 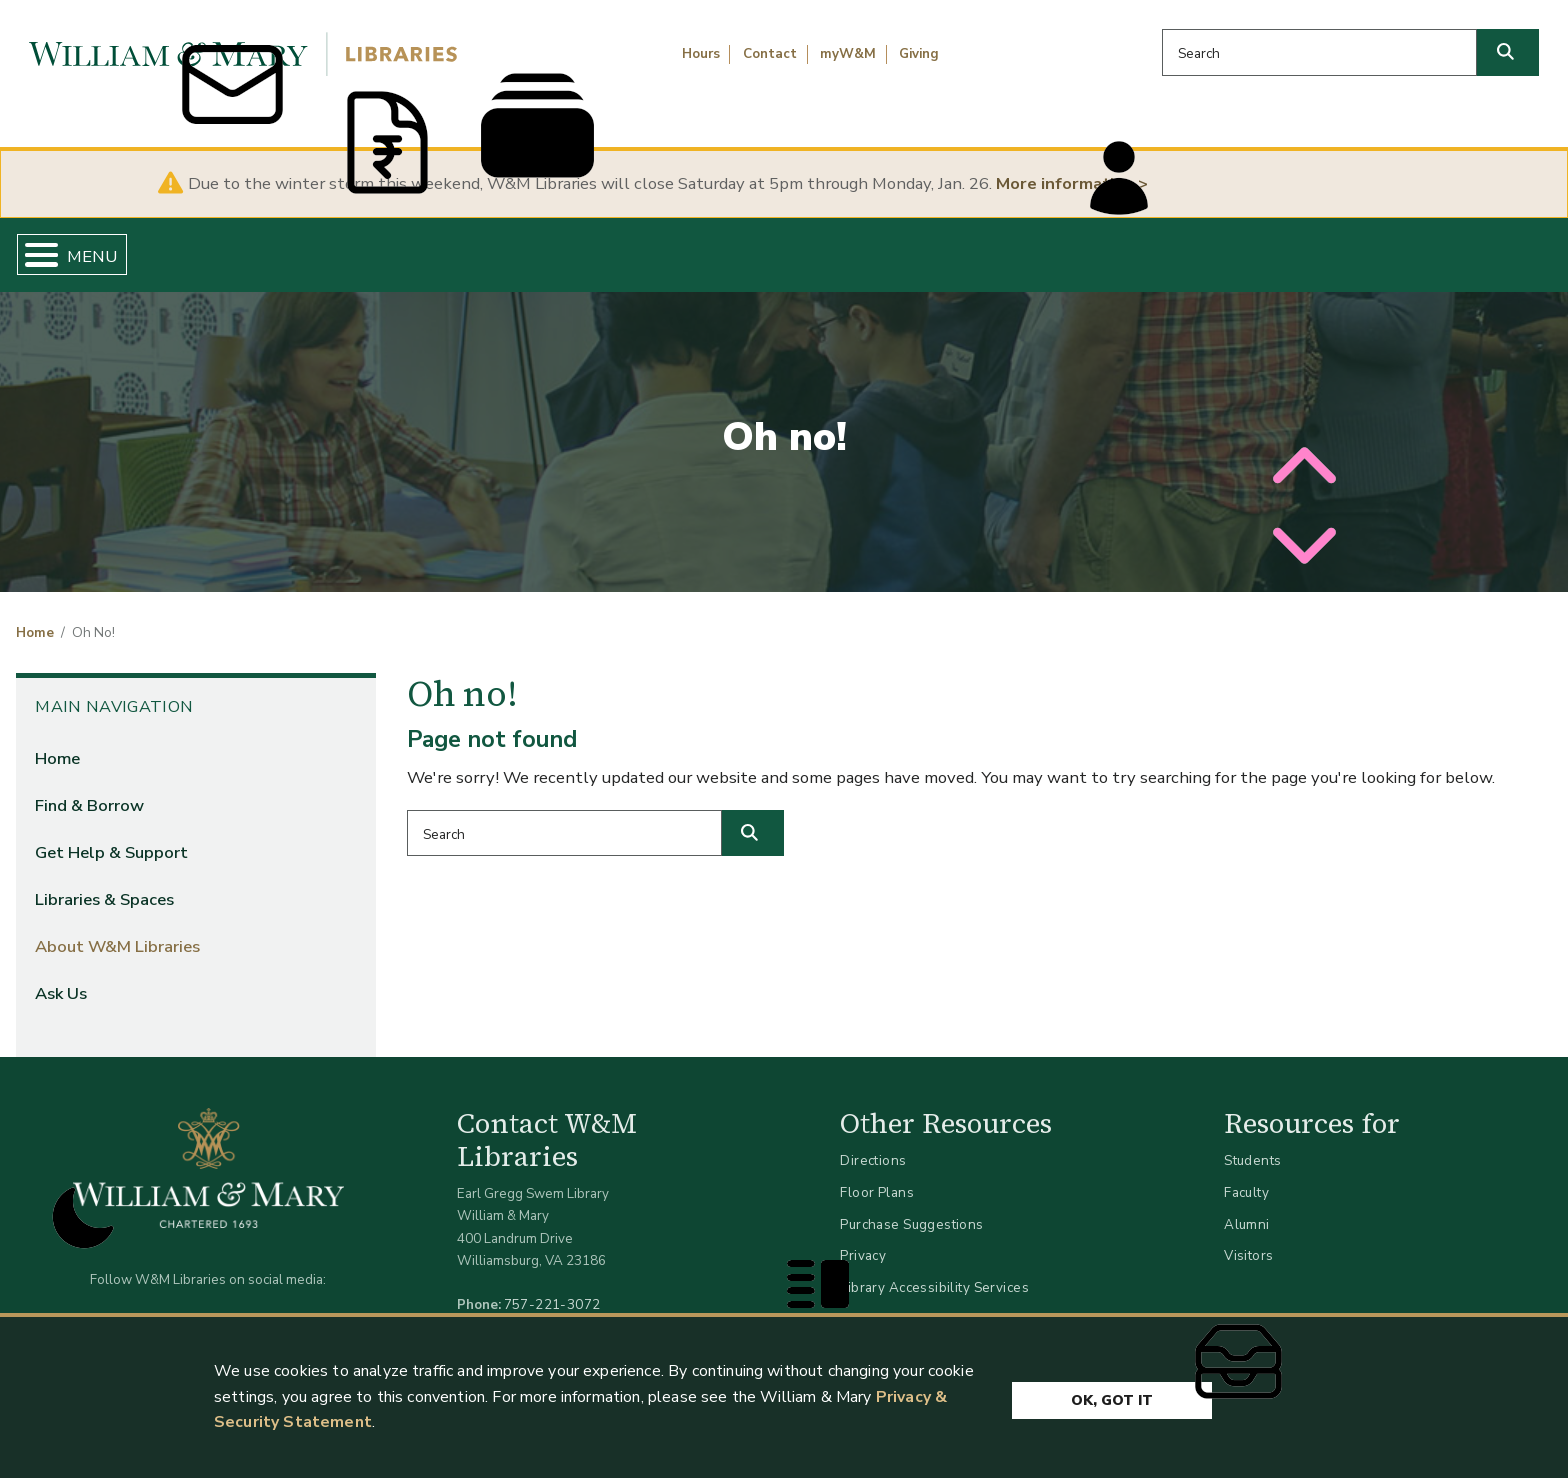 I want to click on access your email inbox, so click(x=232, y=84).